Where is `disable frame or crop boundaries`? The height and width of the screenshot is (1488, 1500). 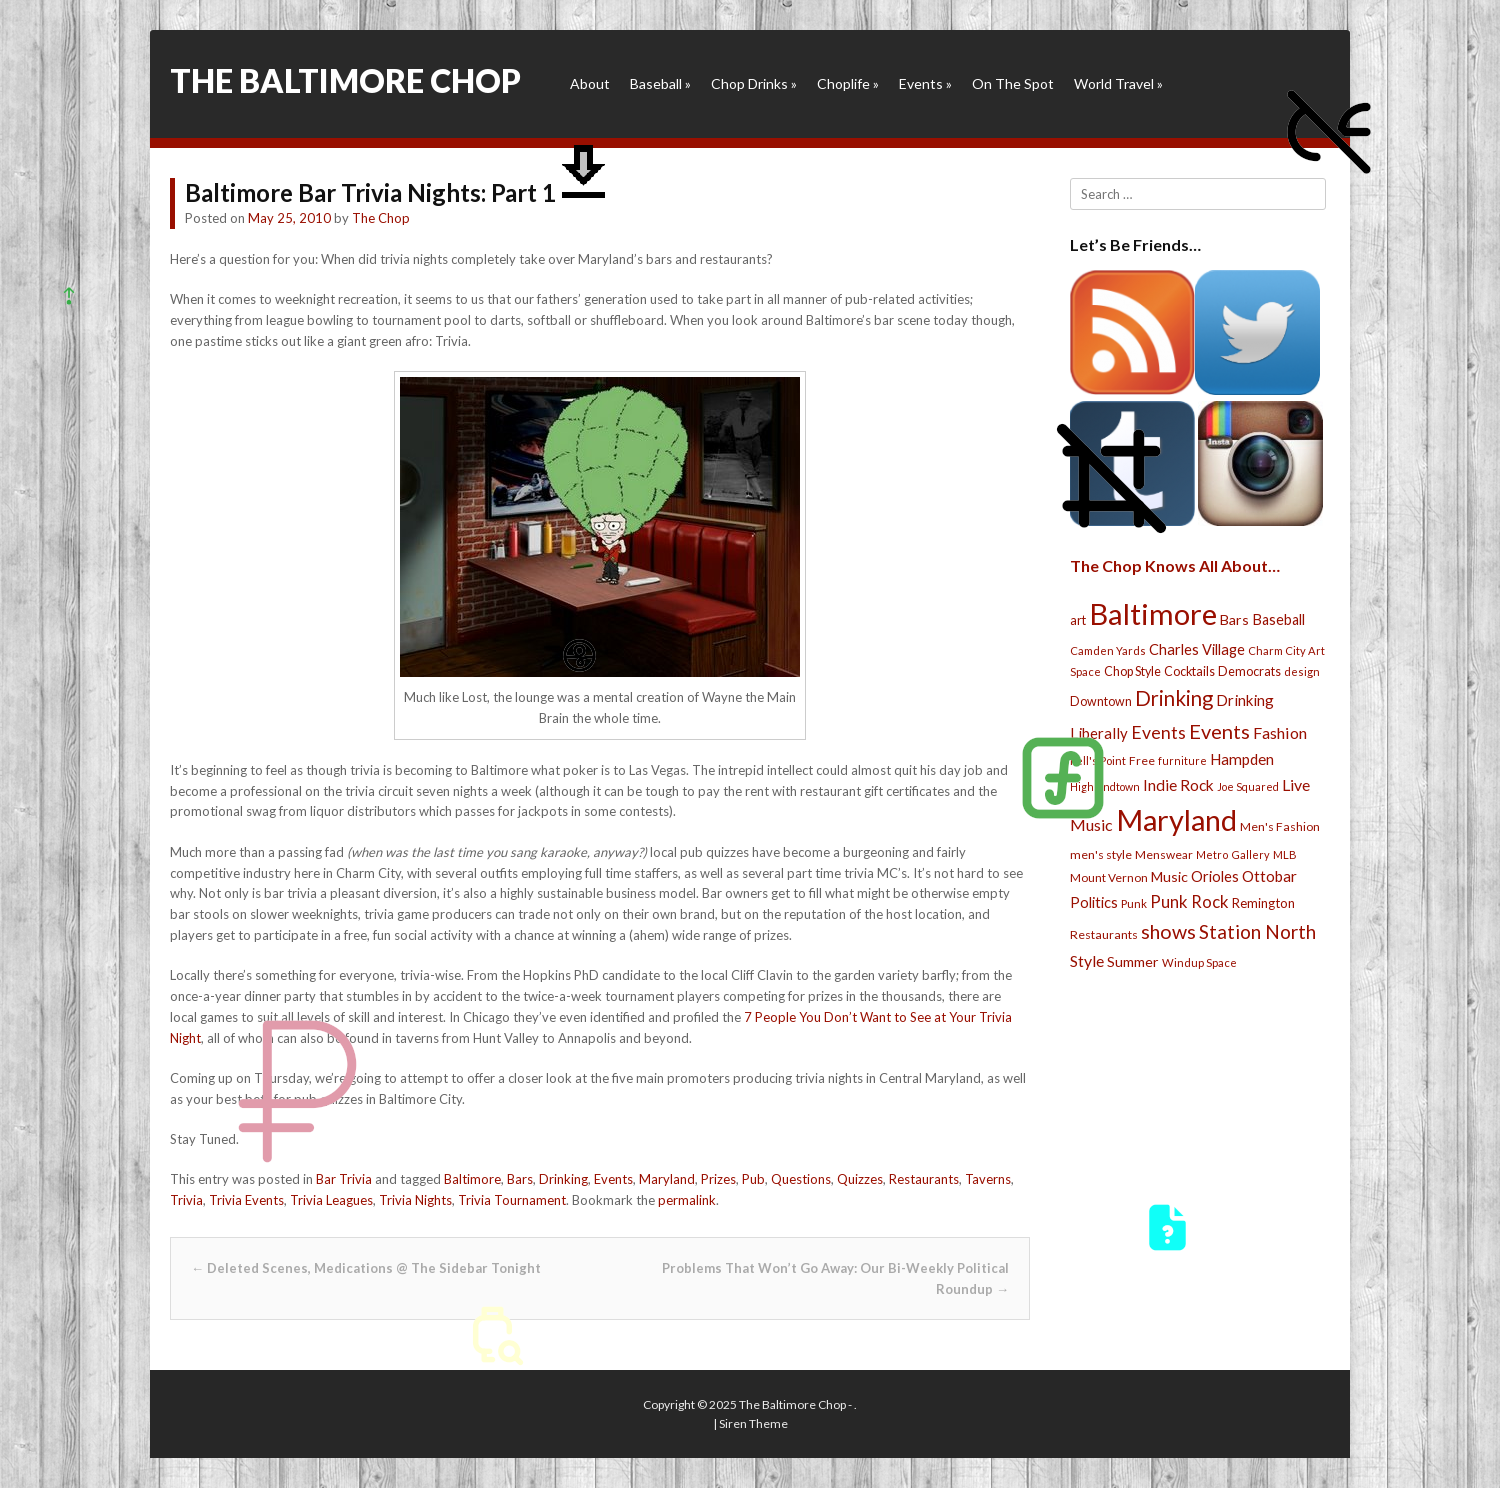
disable frame or crop boundaries is located at coordinates (1111, 478).